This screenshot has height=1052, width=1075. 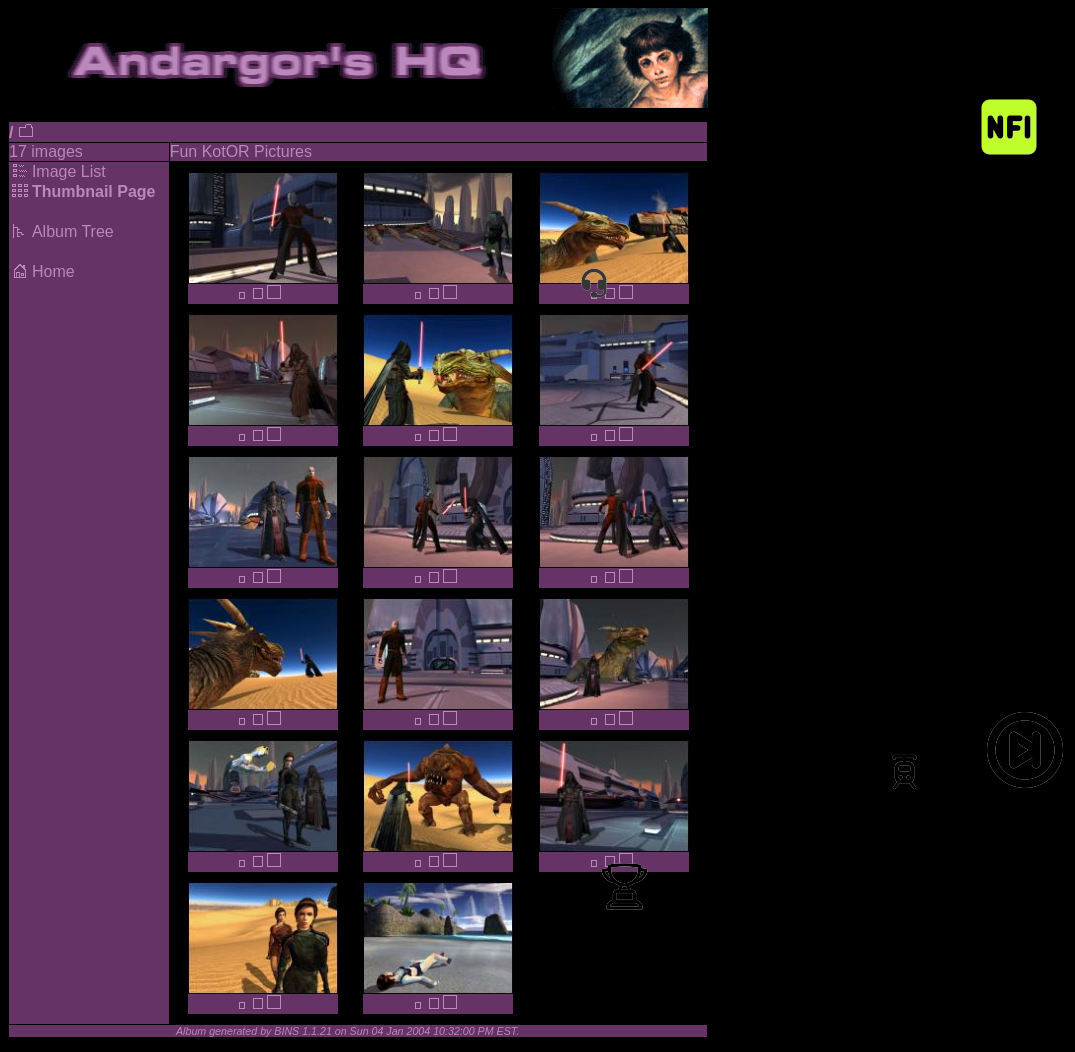 I want to click on indicates non-food items category, so click(x=1009, y=127).